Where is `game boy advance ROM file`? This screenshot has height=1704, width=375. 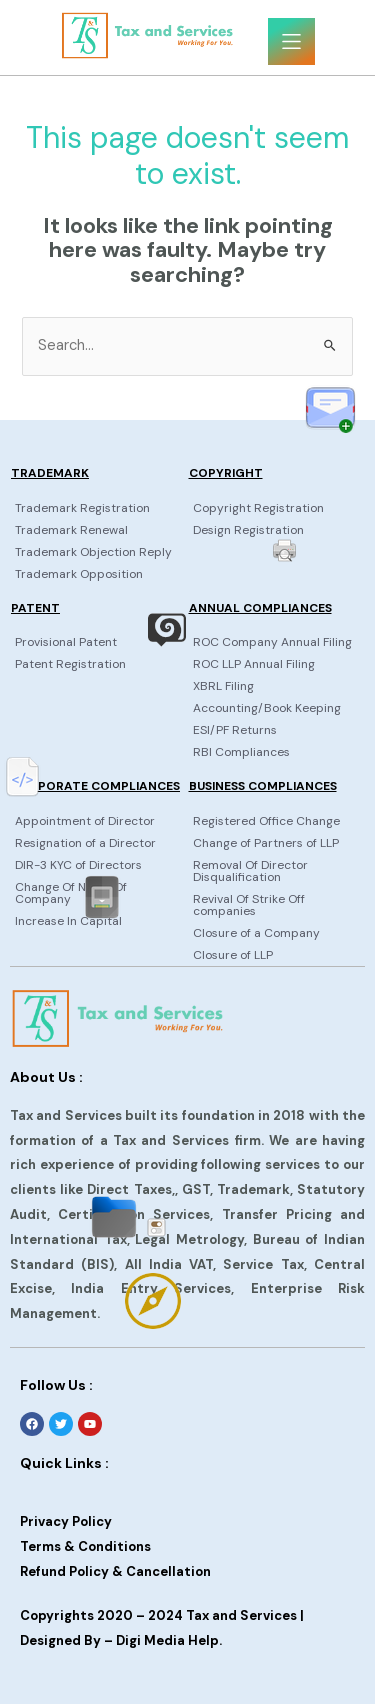
game boy advance ROM file is located at coordinates (102, 897).